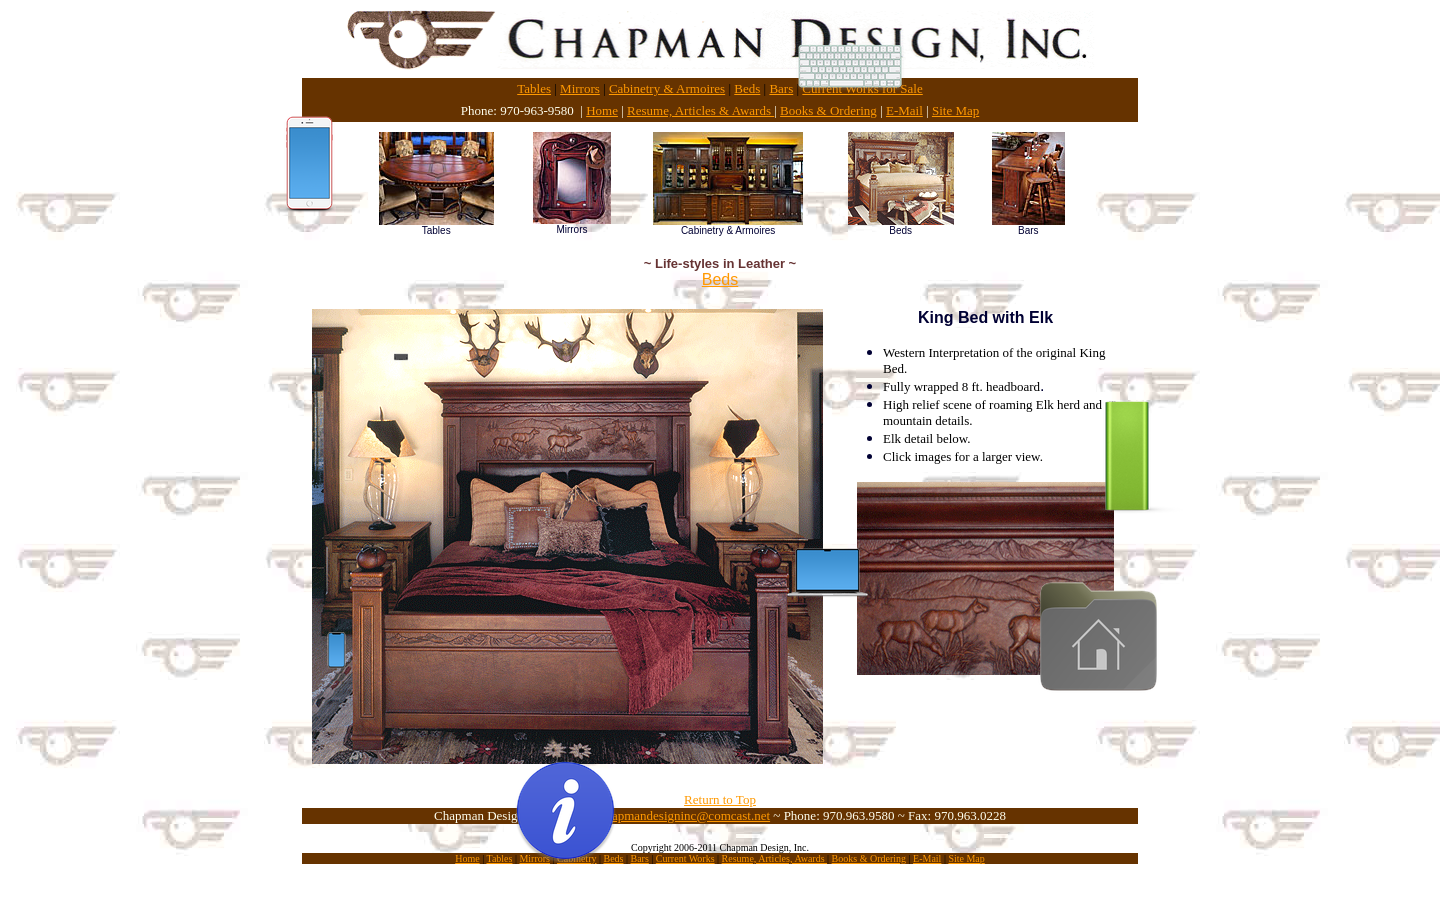  I want to click on connect to or manage your iPhone, so click(336, 650).